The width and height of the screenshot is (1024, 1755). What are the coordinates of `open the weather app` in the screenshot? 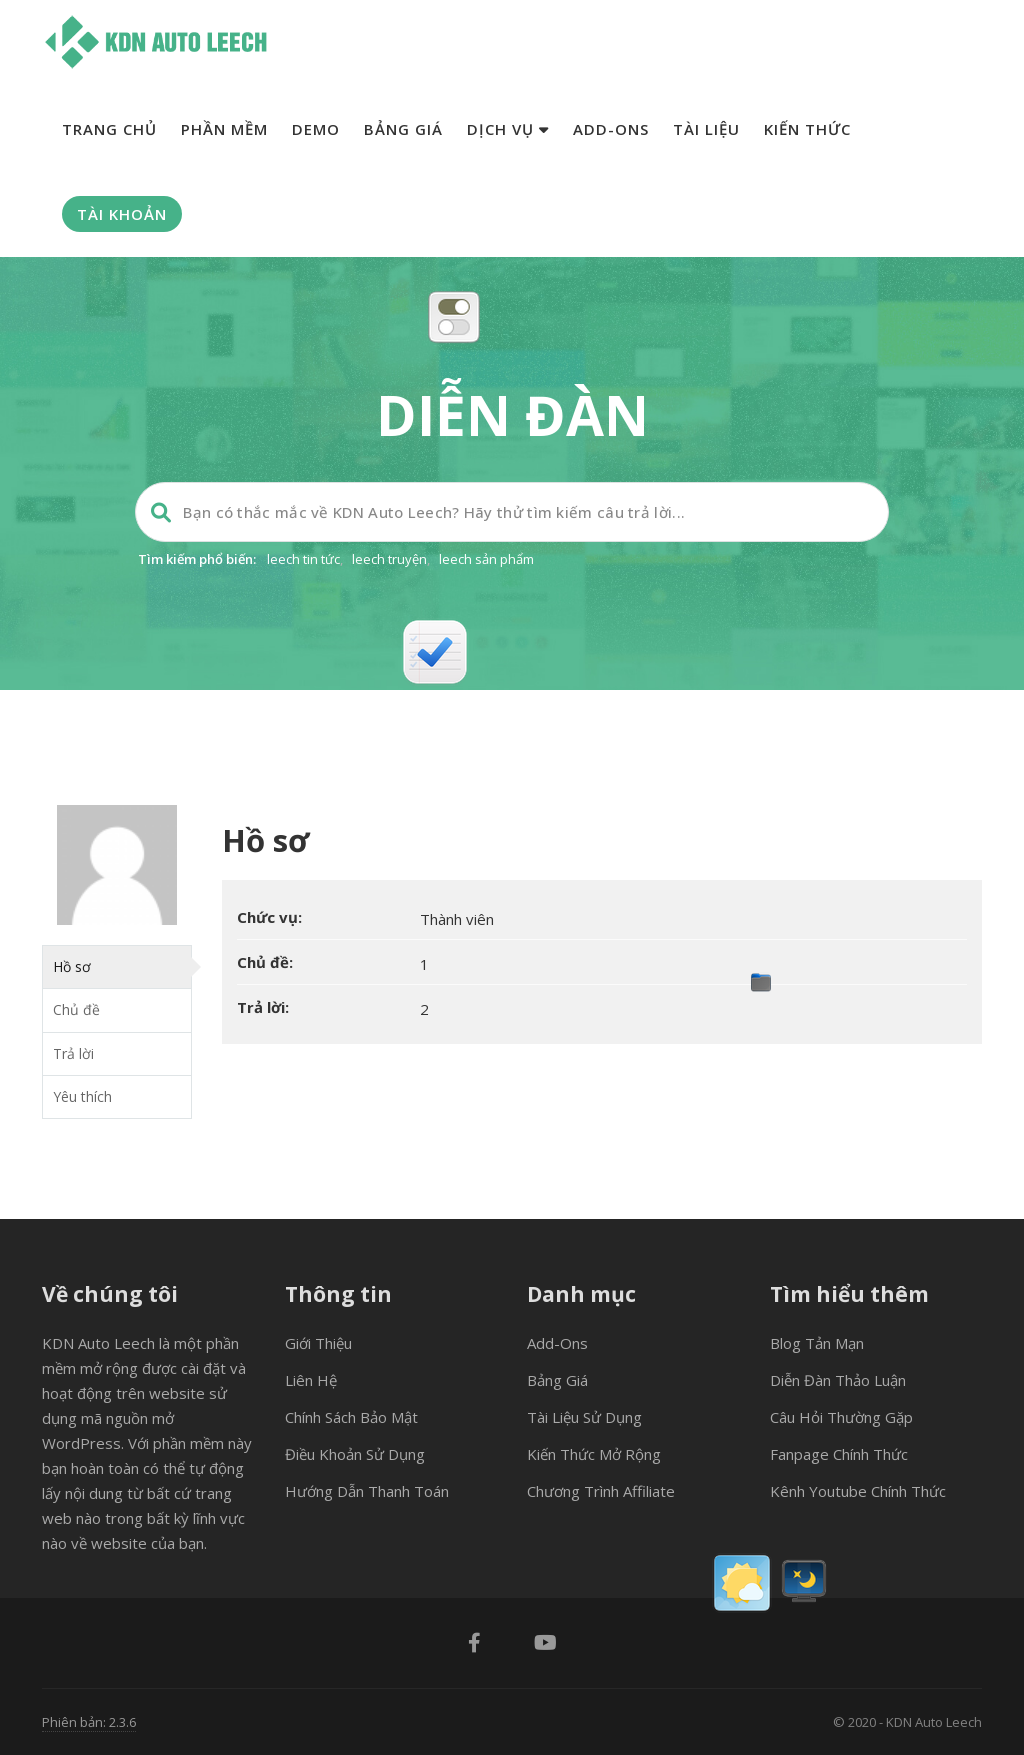 It's located at (742, 1583).